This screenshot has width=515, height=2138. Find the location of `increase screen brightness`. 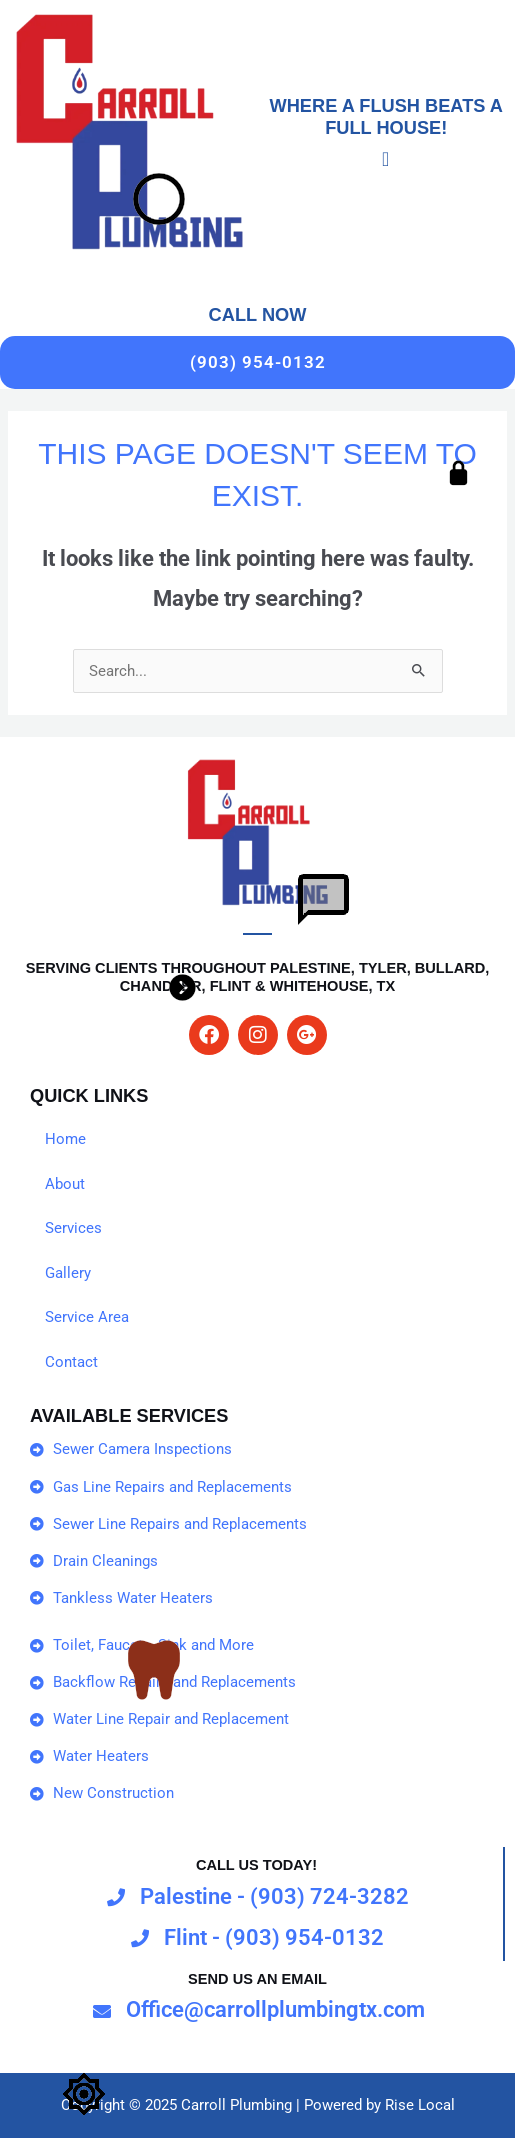

increase screen brightness is located at coordinates (84, 2094).